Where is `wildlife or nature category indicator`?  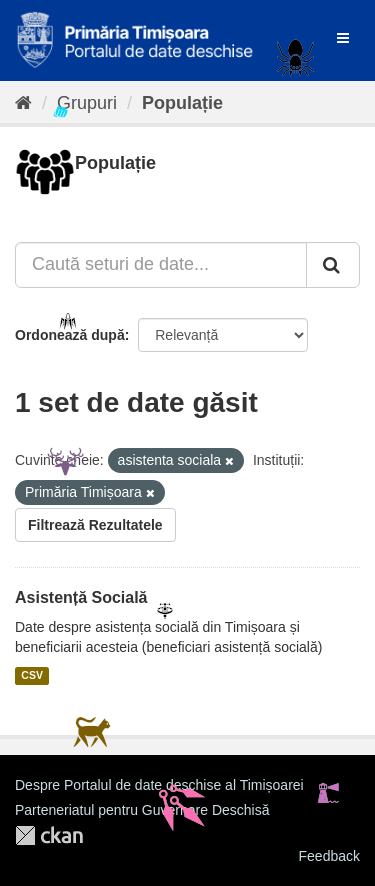
wildlife or nature category indicator is located at coordinates (65, 461).